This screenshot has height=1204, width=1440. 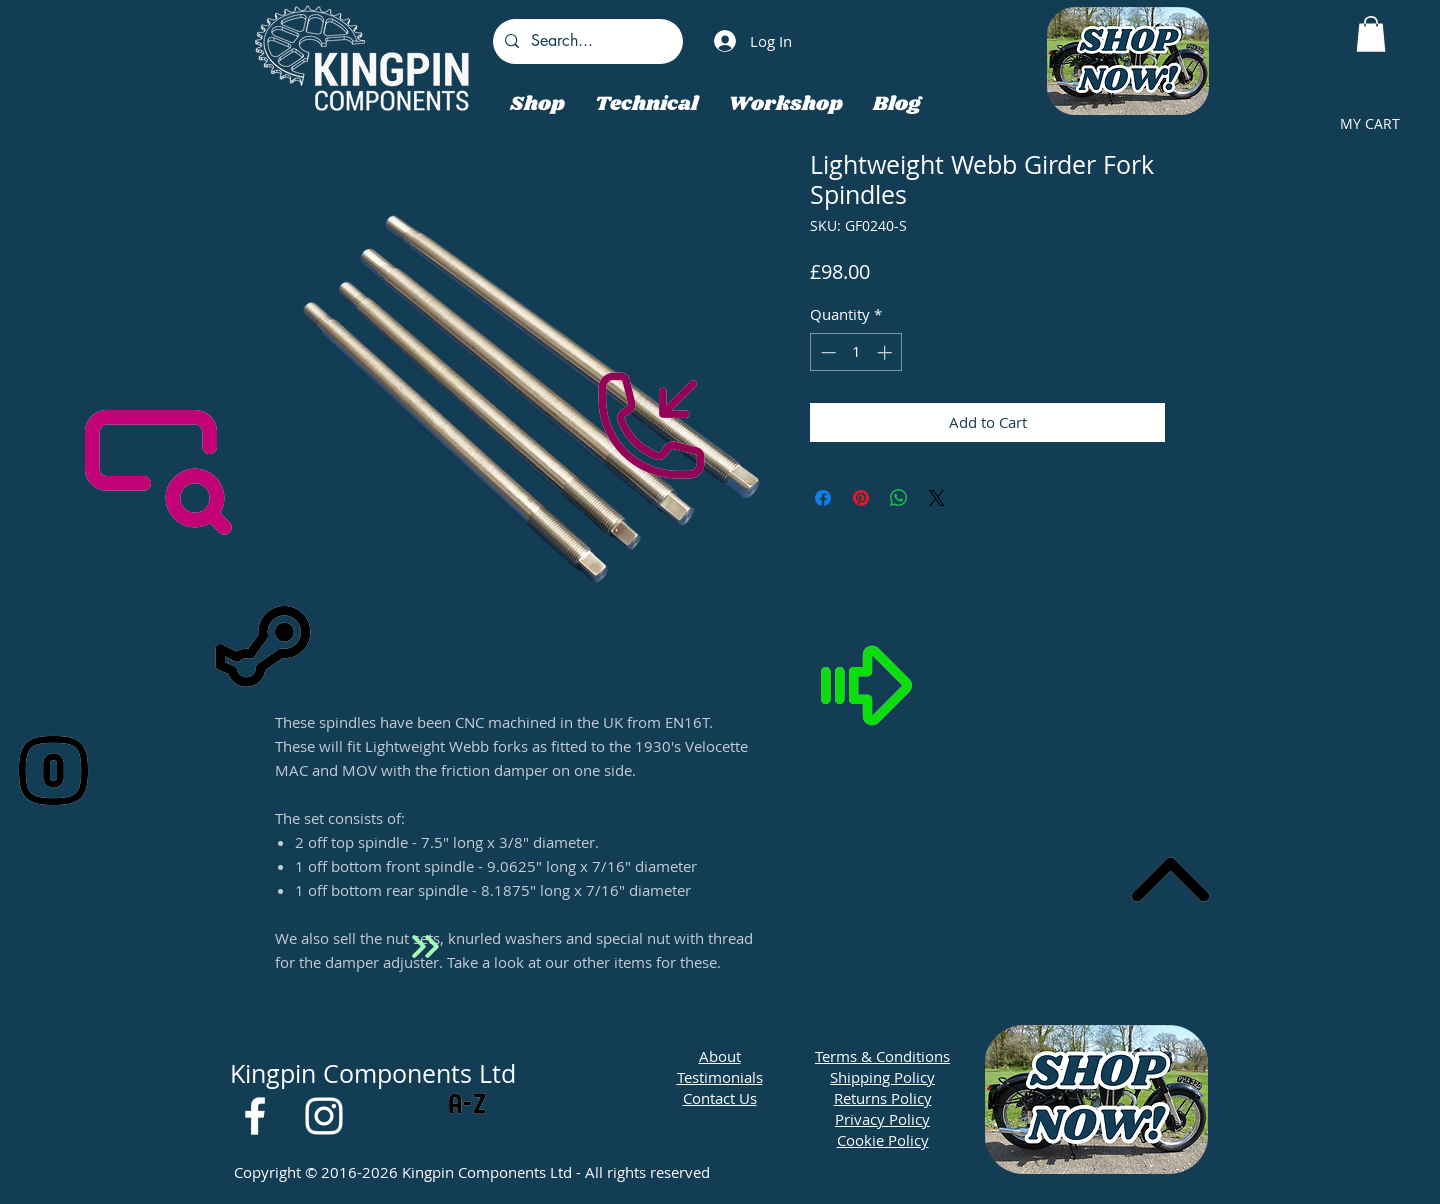 I want to click on indicates zero items or empty count, so click(x=53, y=770).